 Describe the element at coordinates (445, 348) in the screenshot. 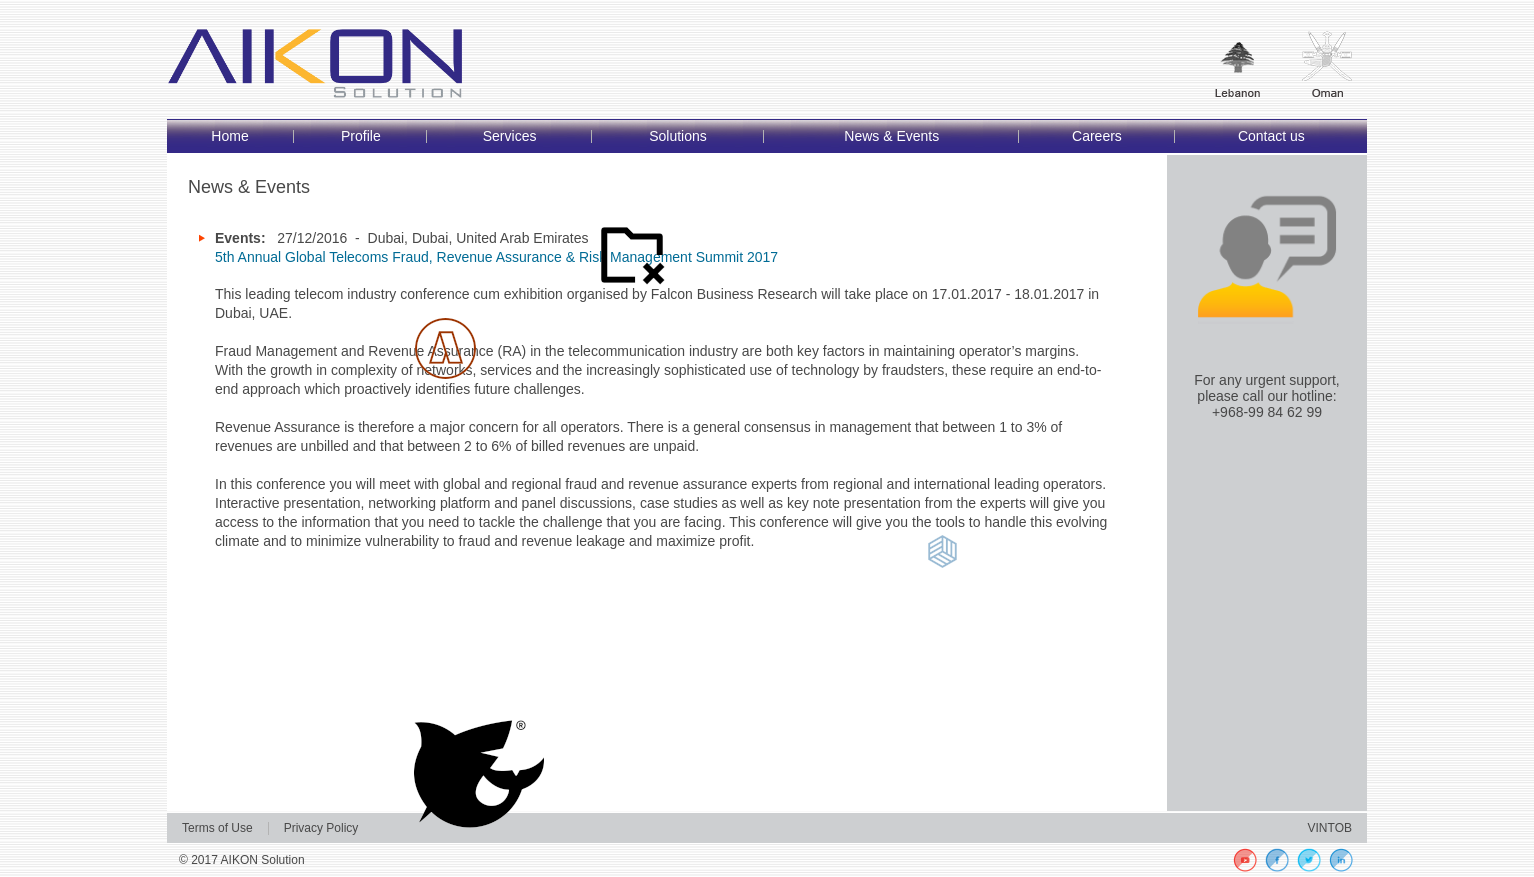

I see `open akiflow productivity app` at that location.